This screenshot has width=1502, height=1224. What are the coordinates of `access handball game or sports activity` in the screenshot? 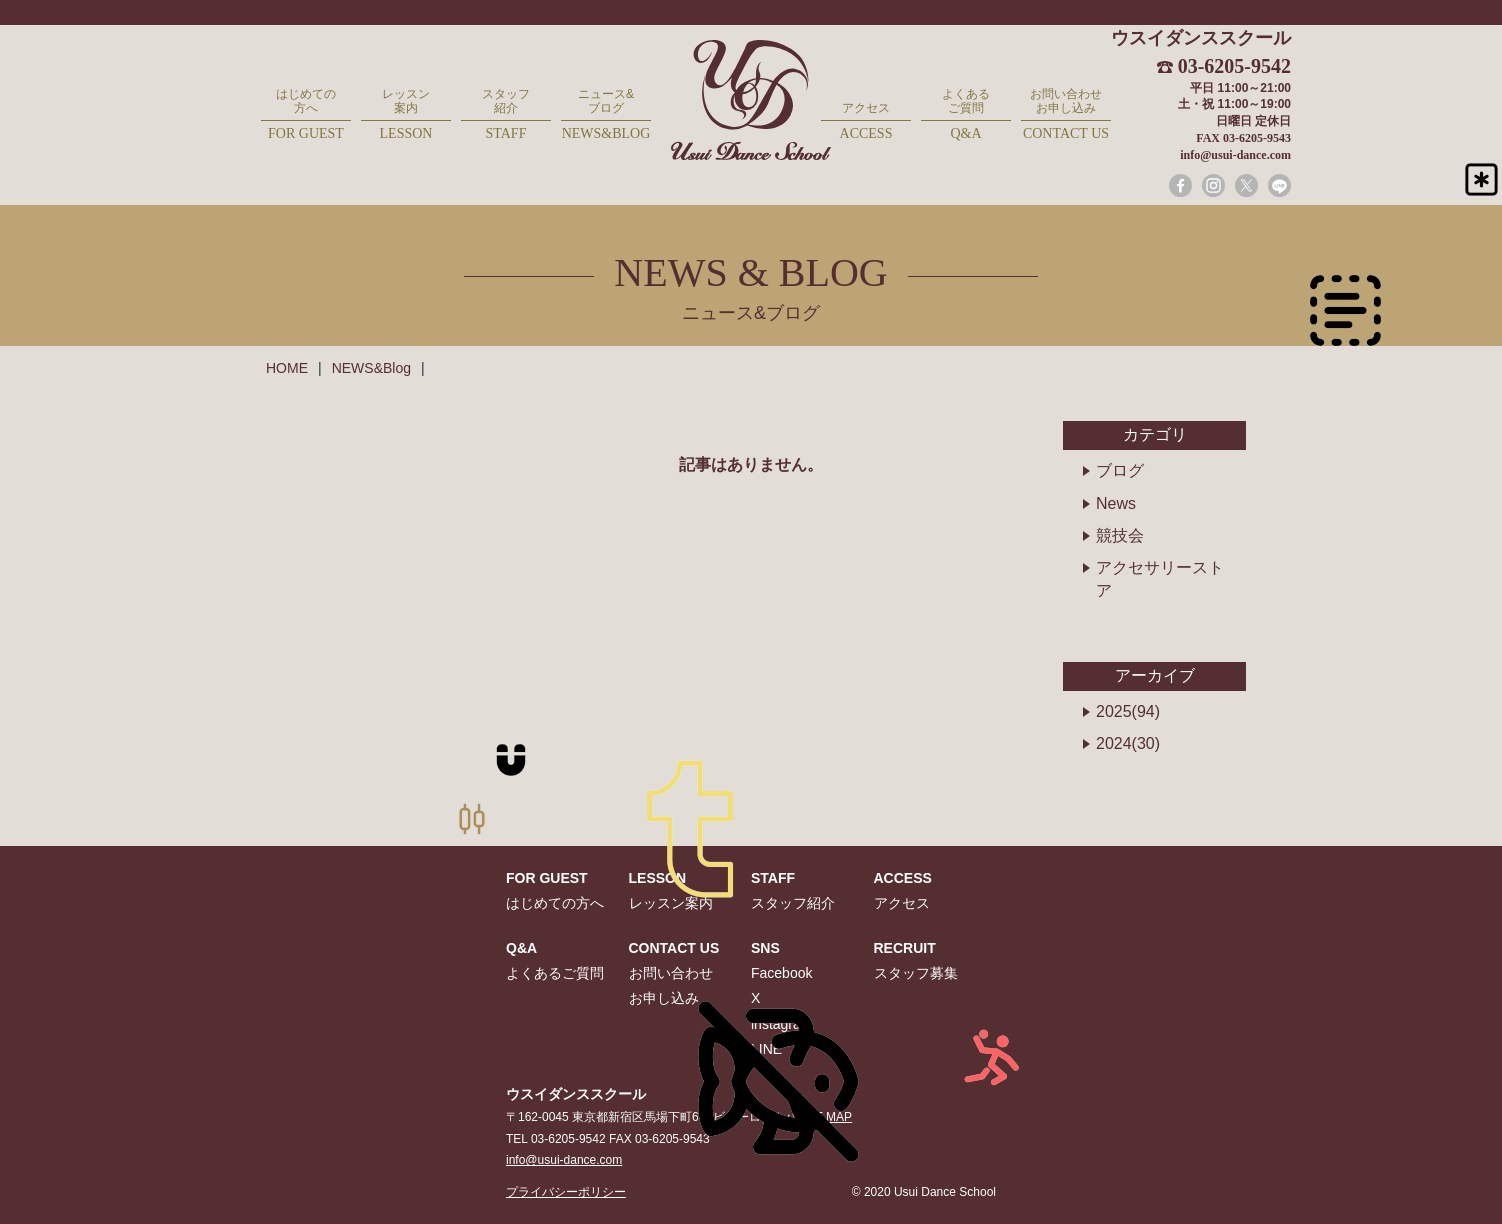 It's located at (991, 1056).